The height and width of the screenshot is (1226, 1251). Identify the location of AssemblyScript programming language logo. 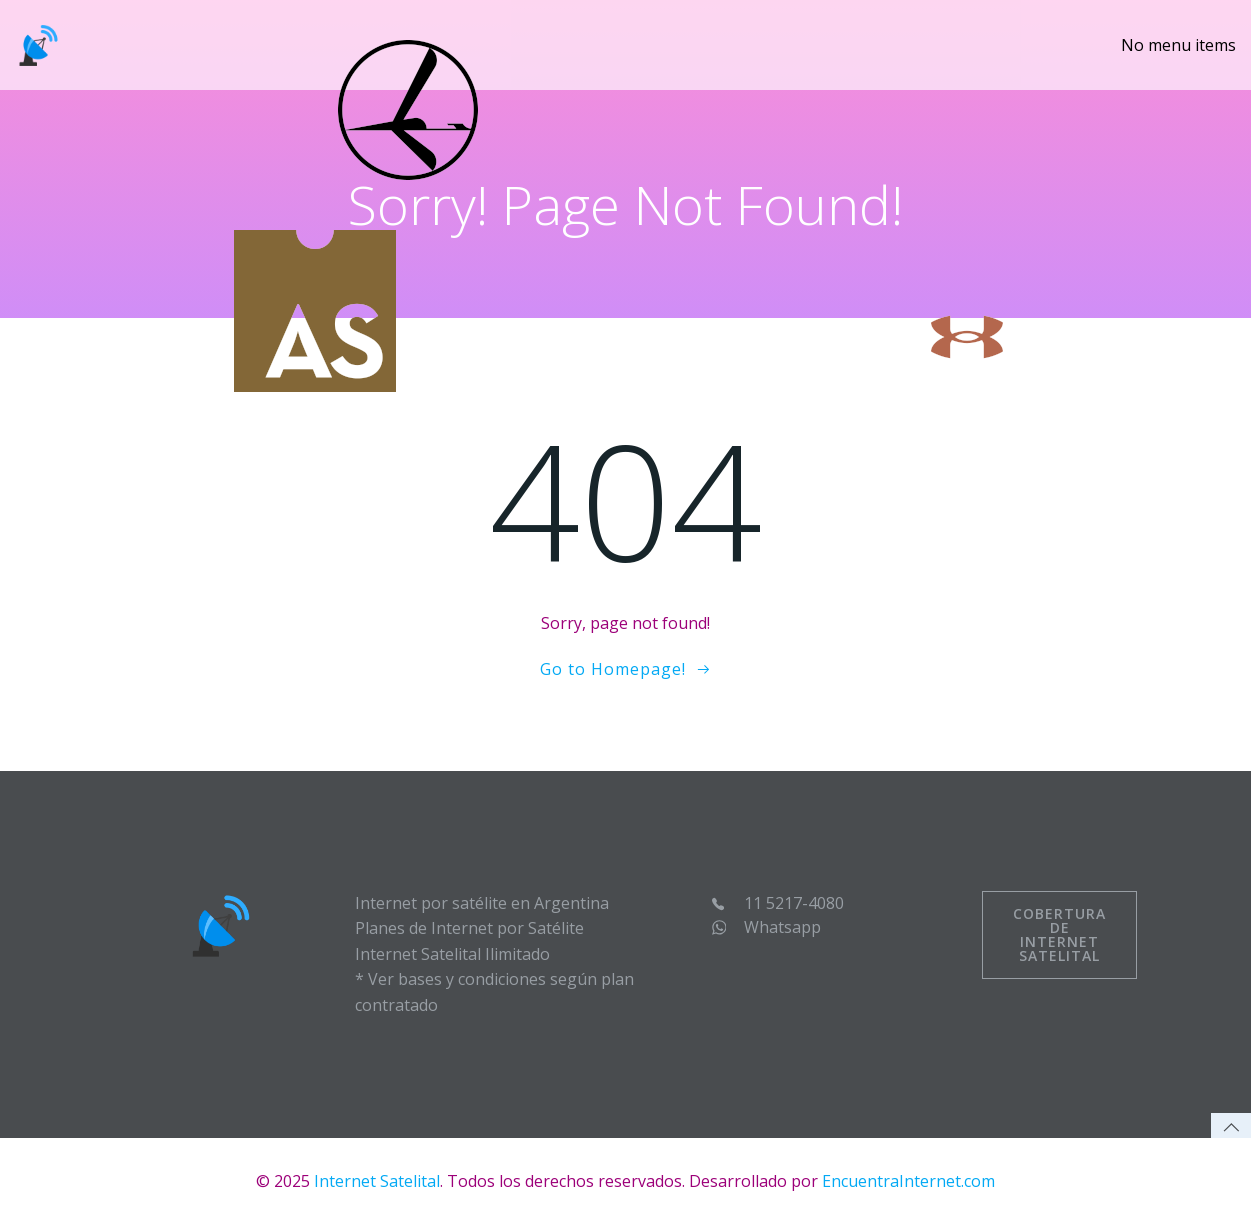
(315, 311).